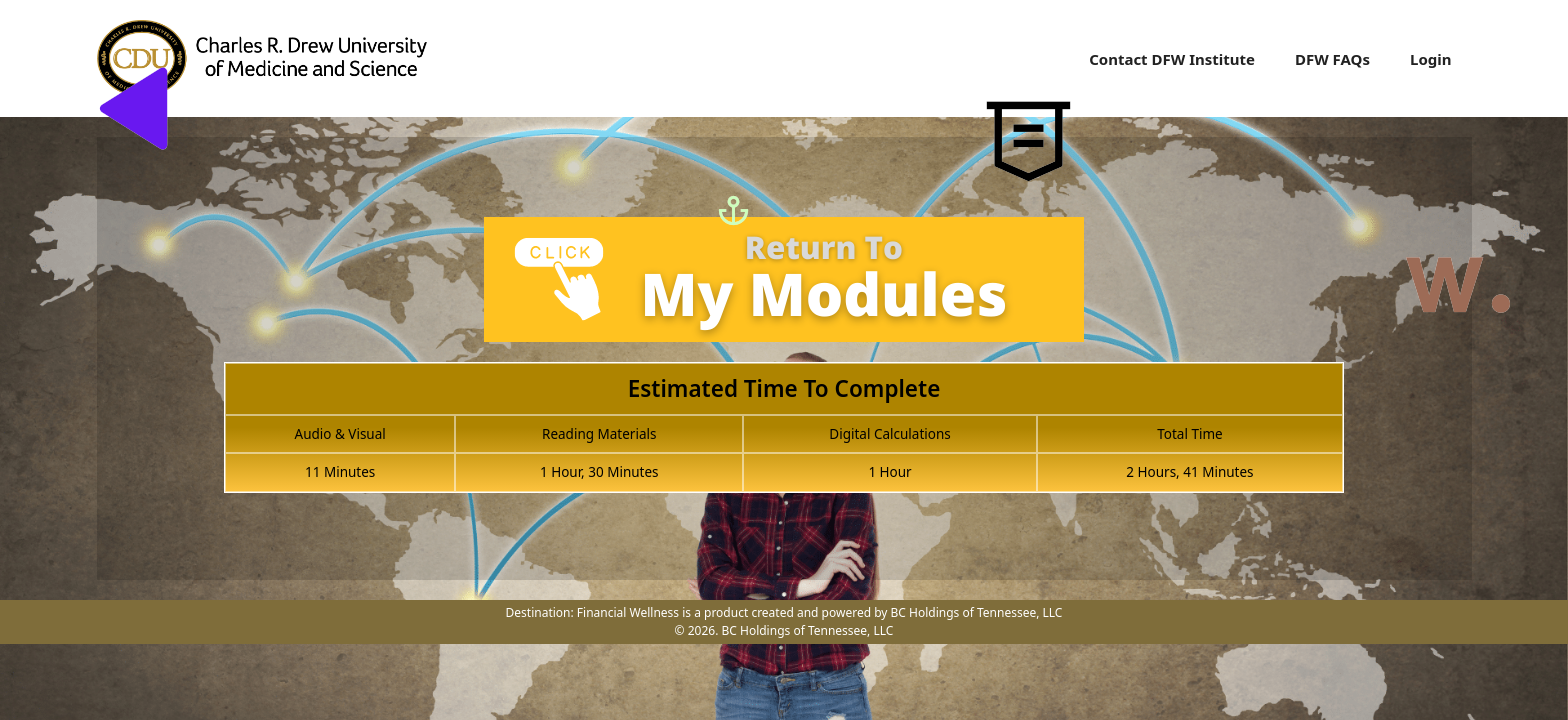  Describe the element at coordinates (1458, 285) in the screenshot. I see `visit the Awwwards website` at that location.